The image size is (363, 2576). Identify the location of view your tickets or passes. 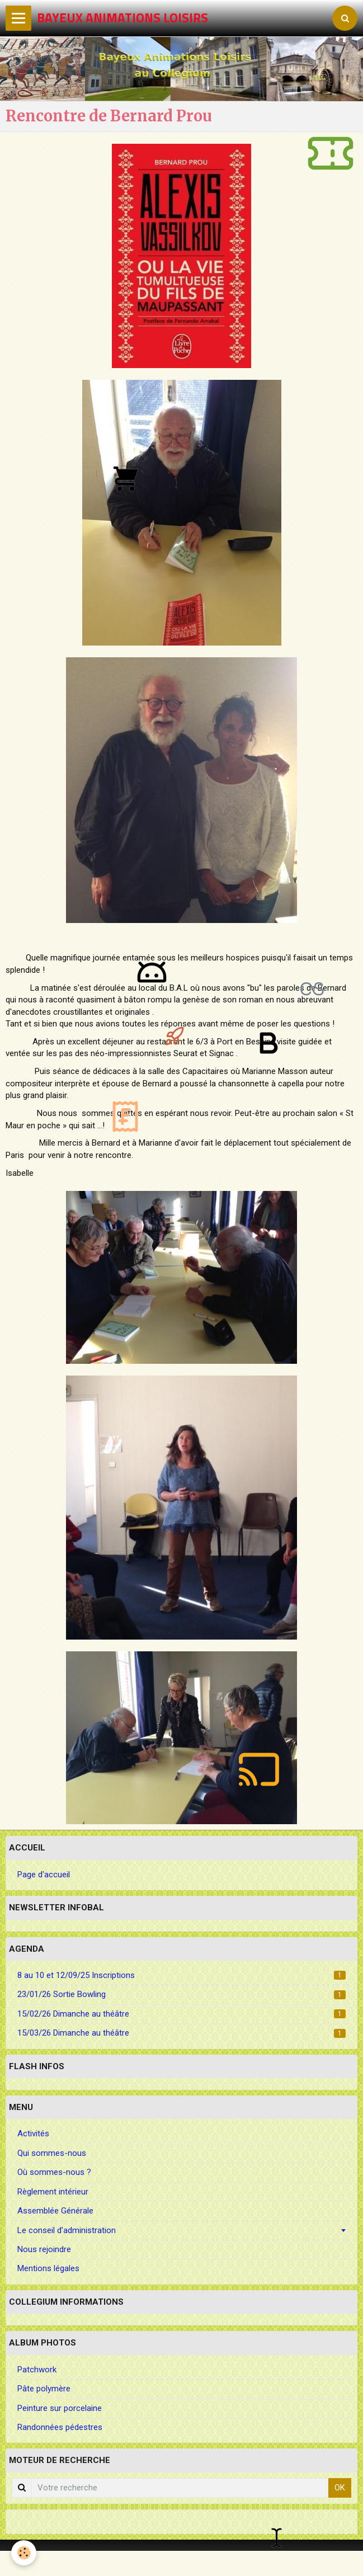
(331, 153).